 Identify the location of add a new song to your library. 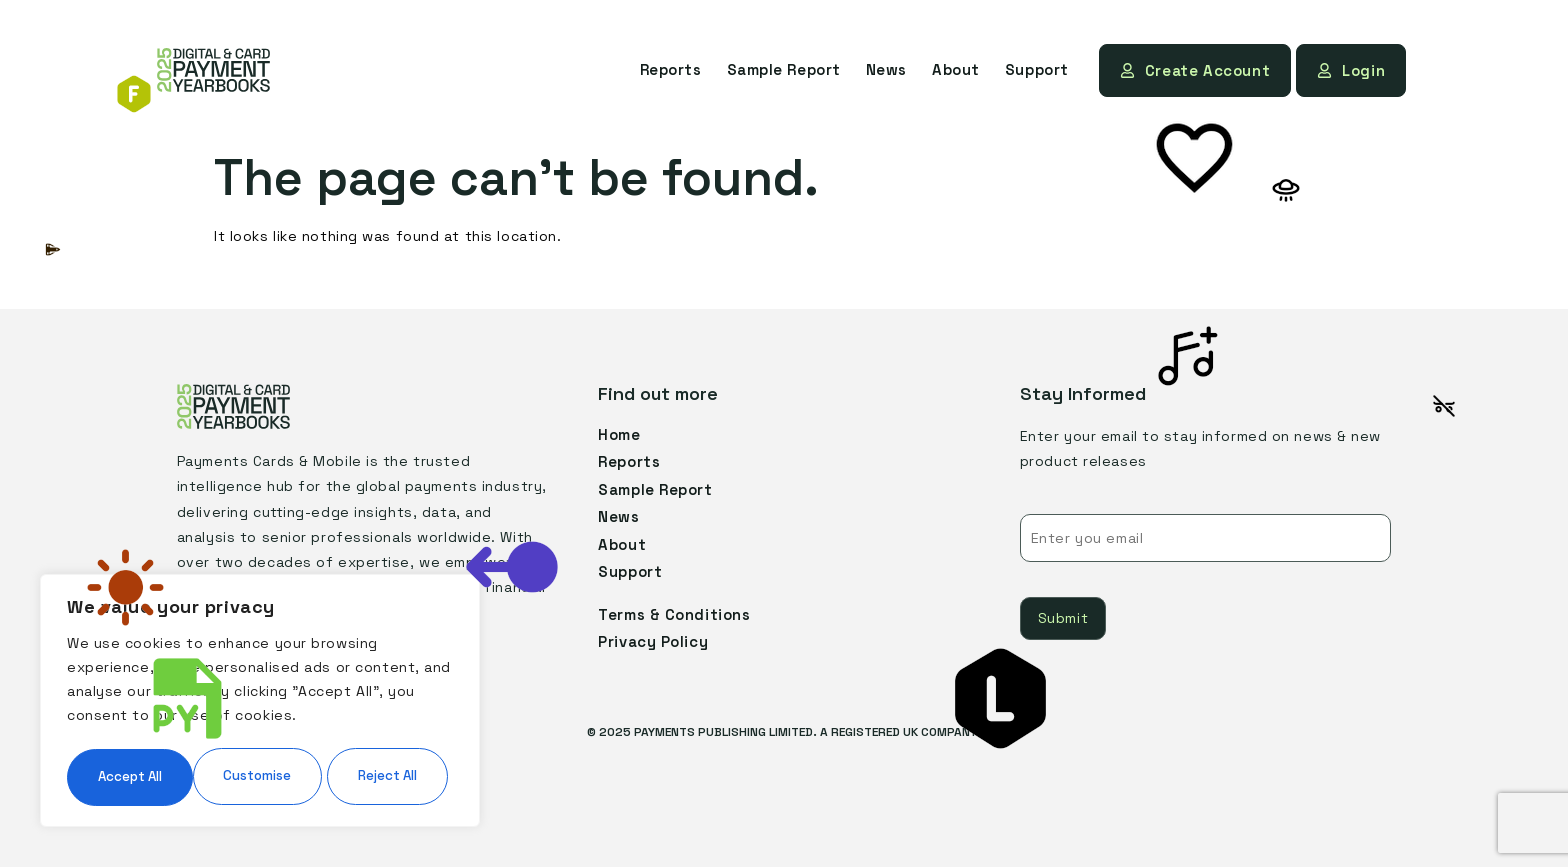
(1189, 357).